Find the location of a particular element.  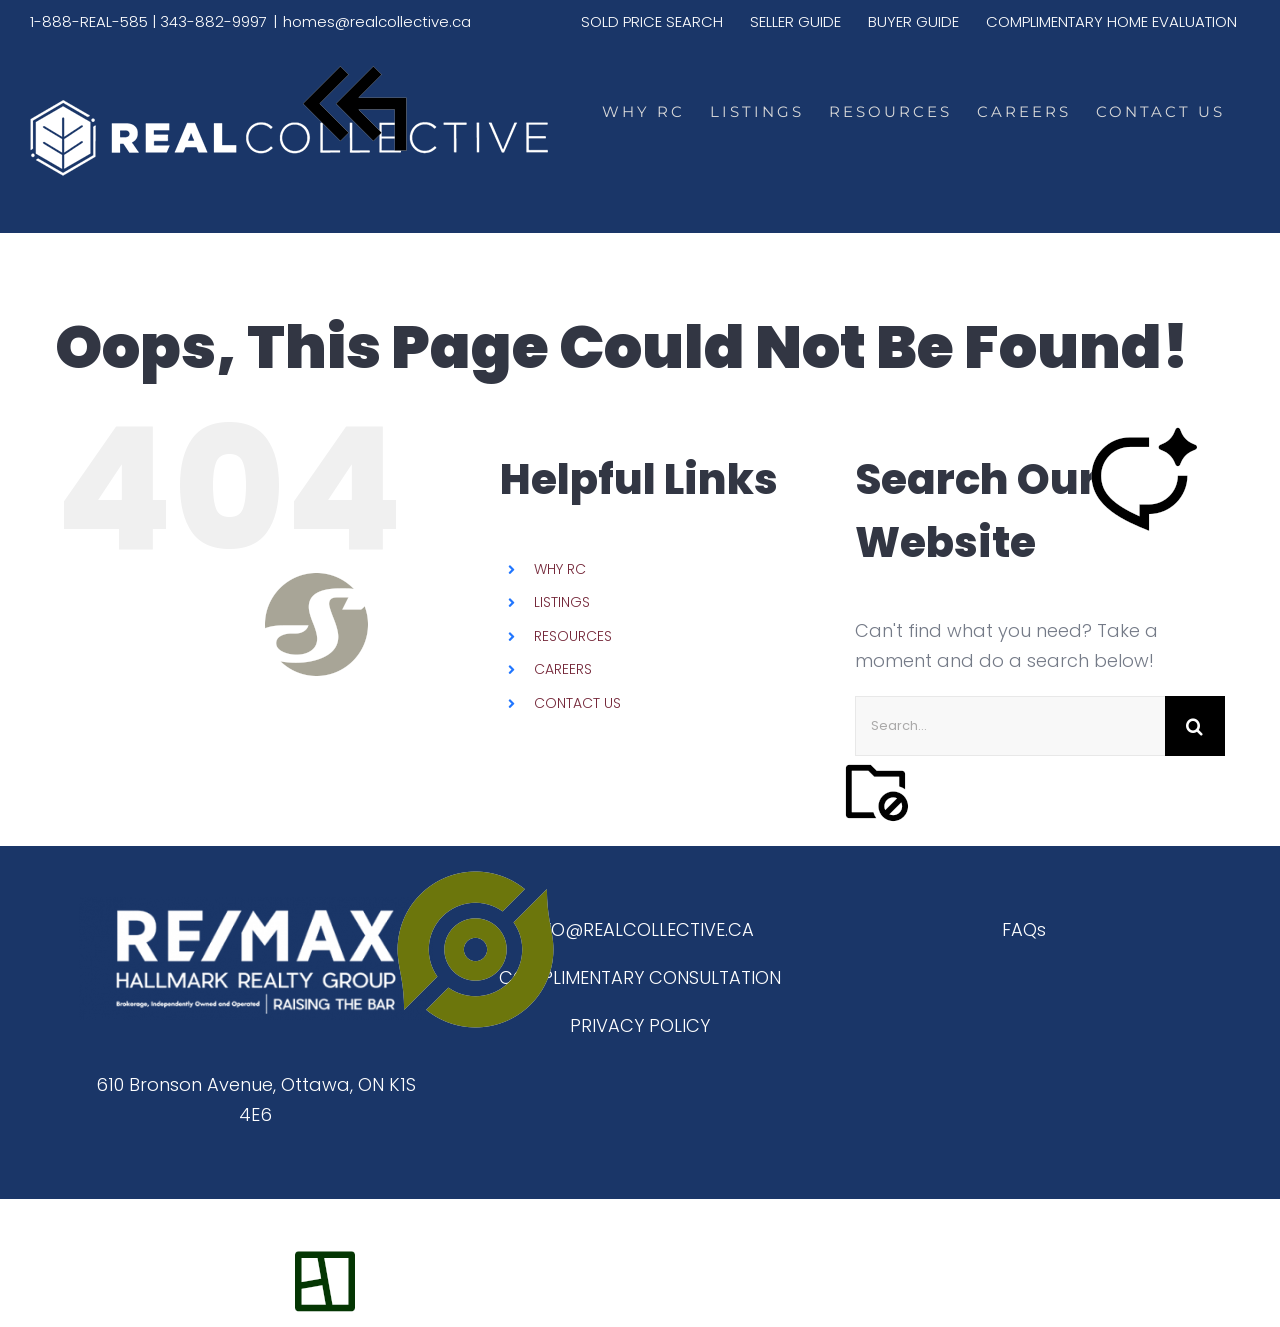

shelly smart home brand logo is located at coordinates (316, 624).